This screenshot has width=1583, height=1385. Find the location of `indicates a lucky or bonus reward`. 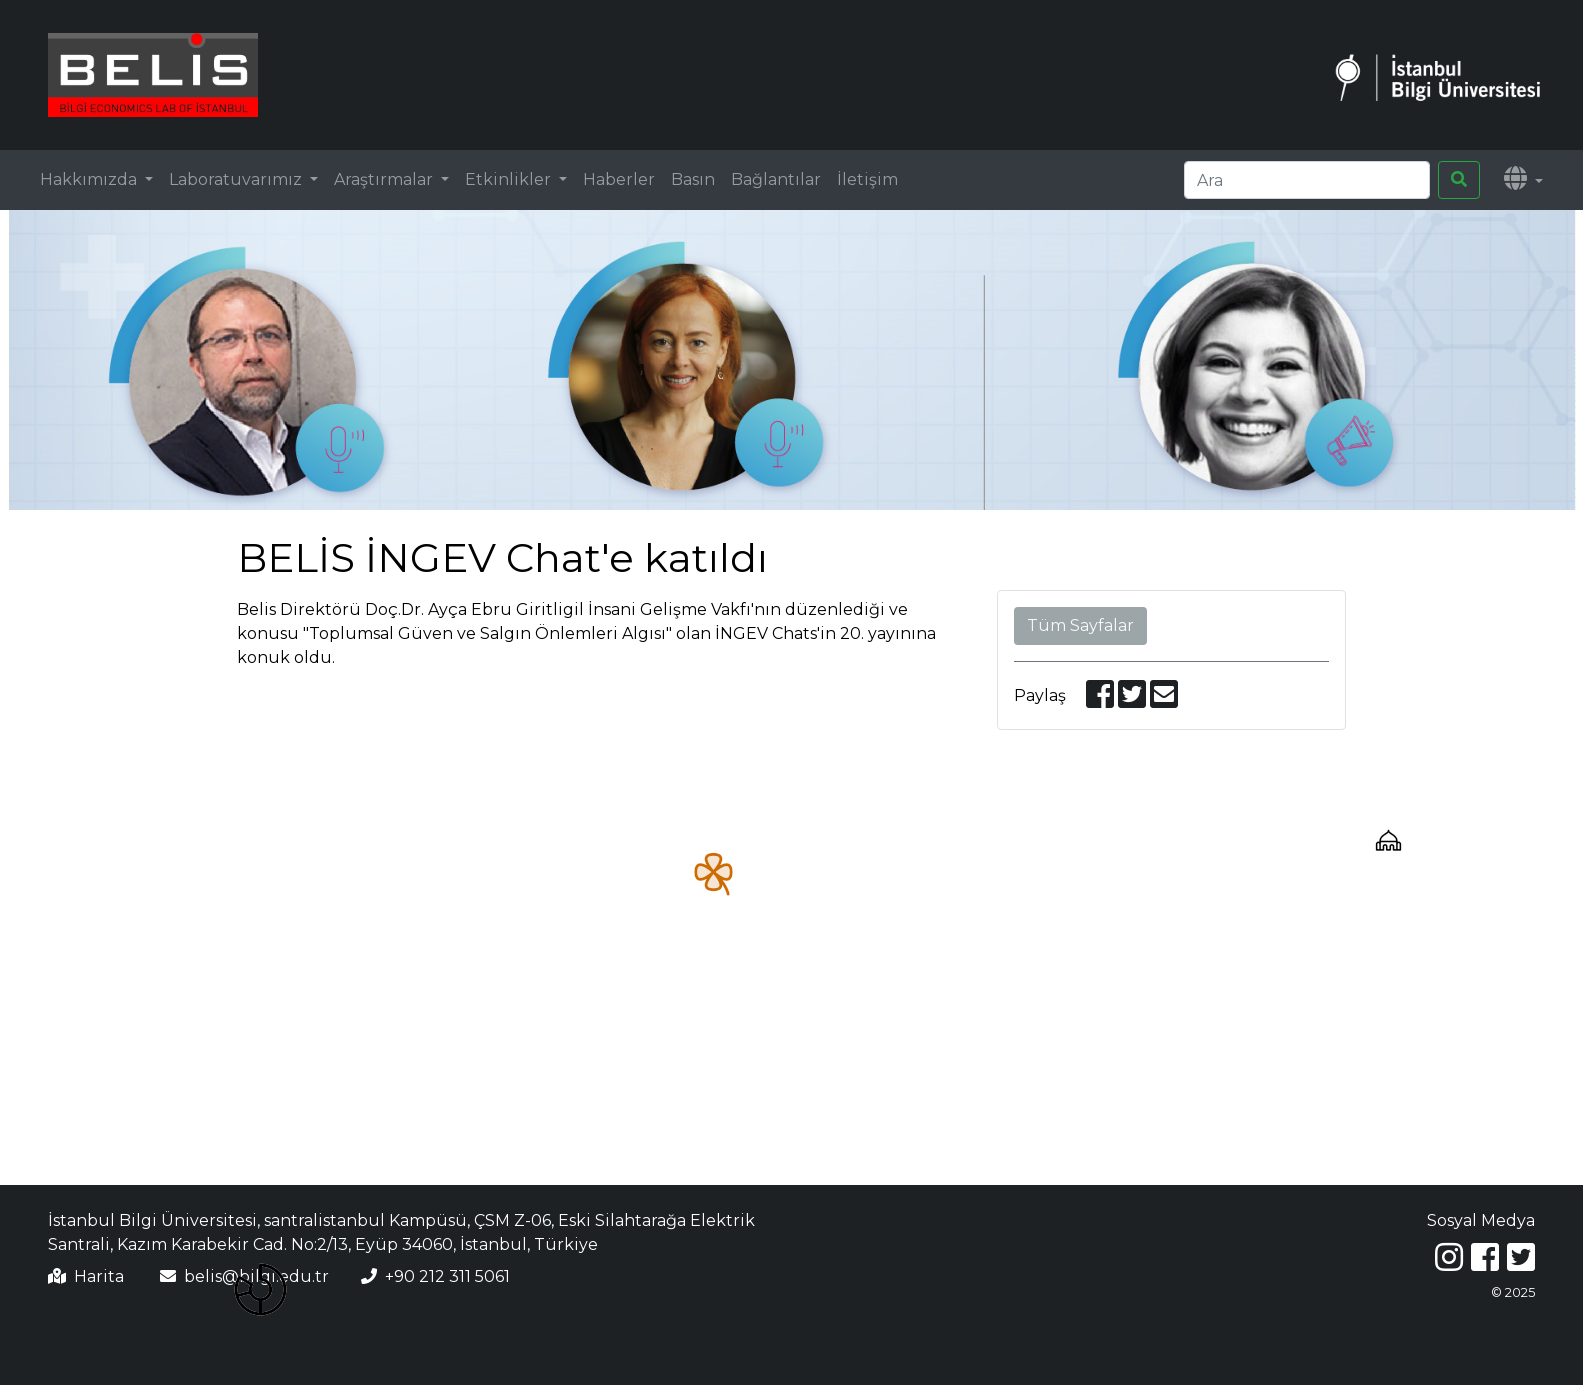

indicates a lucky or bonus reward is located at coordinates (713, 873).